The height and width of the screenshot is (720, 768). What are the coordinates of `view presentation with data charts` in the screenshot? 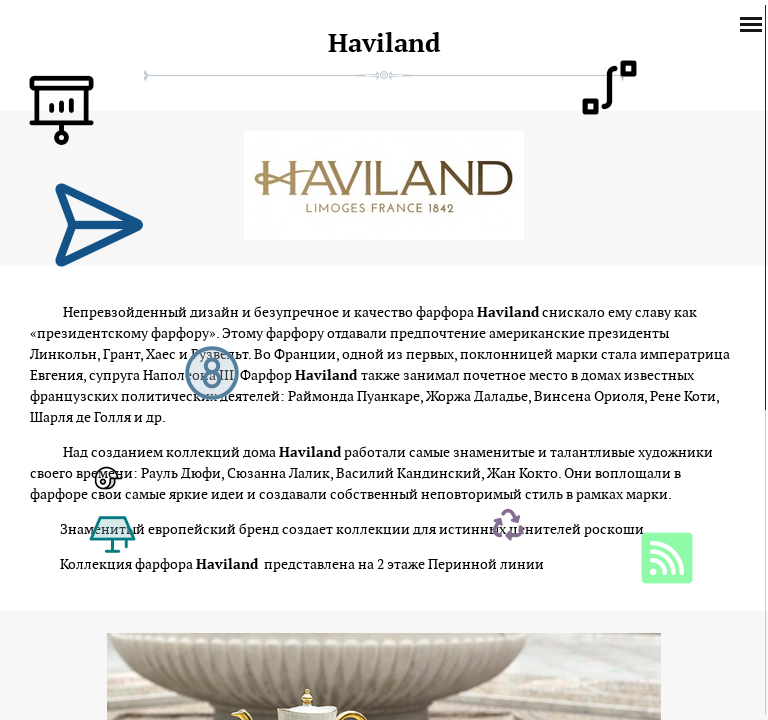 It's located at (61, 105).